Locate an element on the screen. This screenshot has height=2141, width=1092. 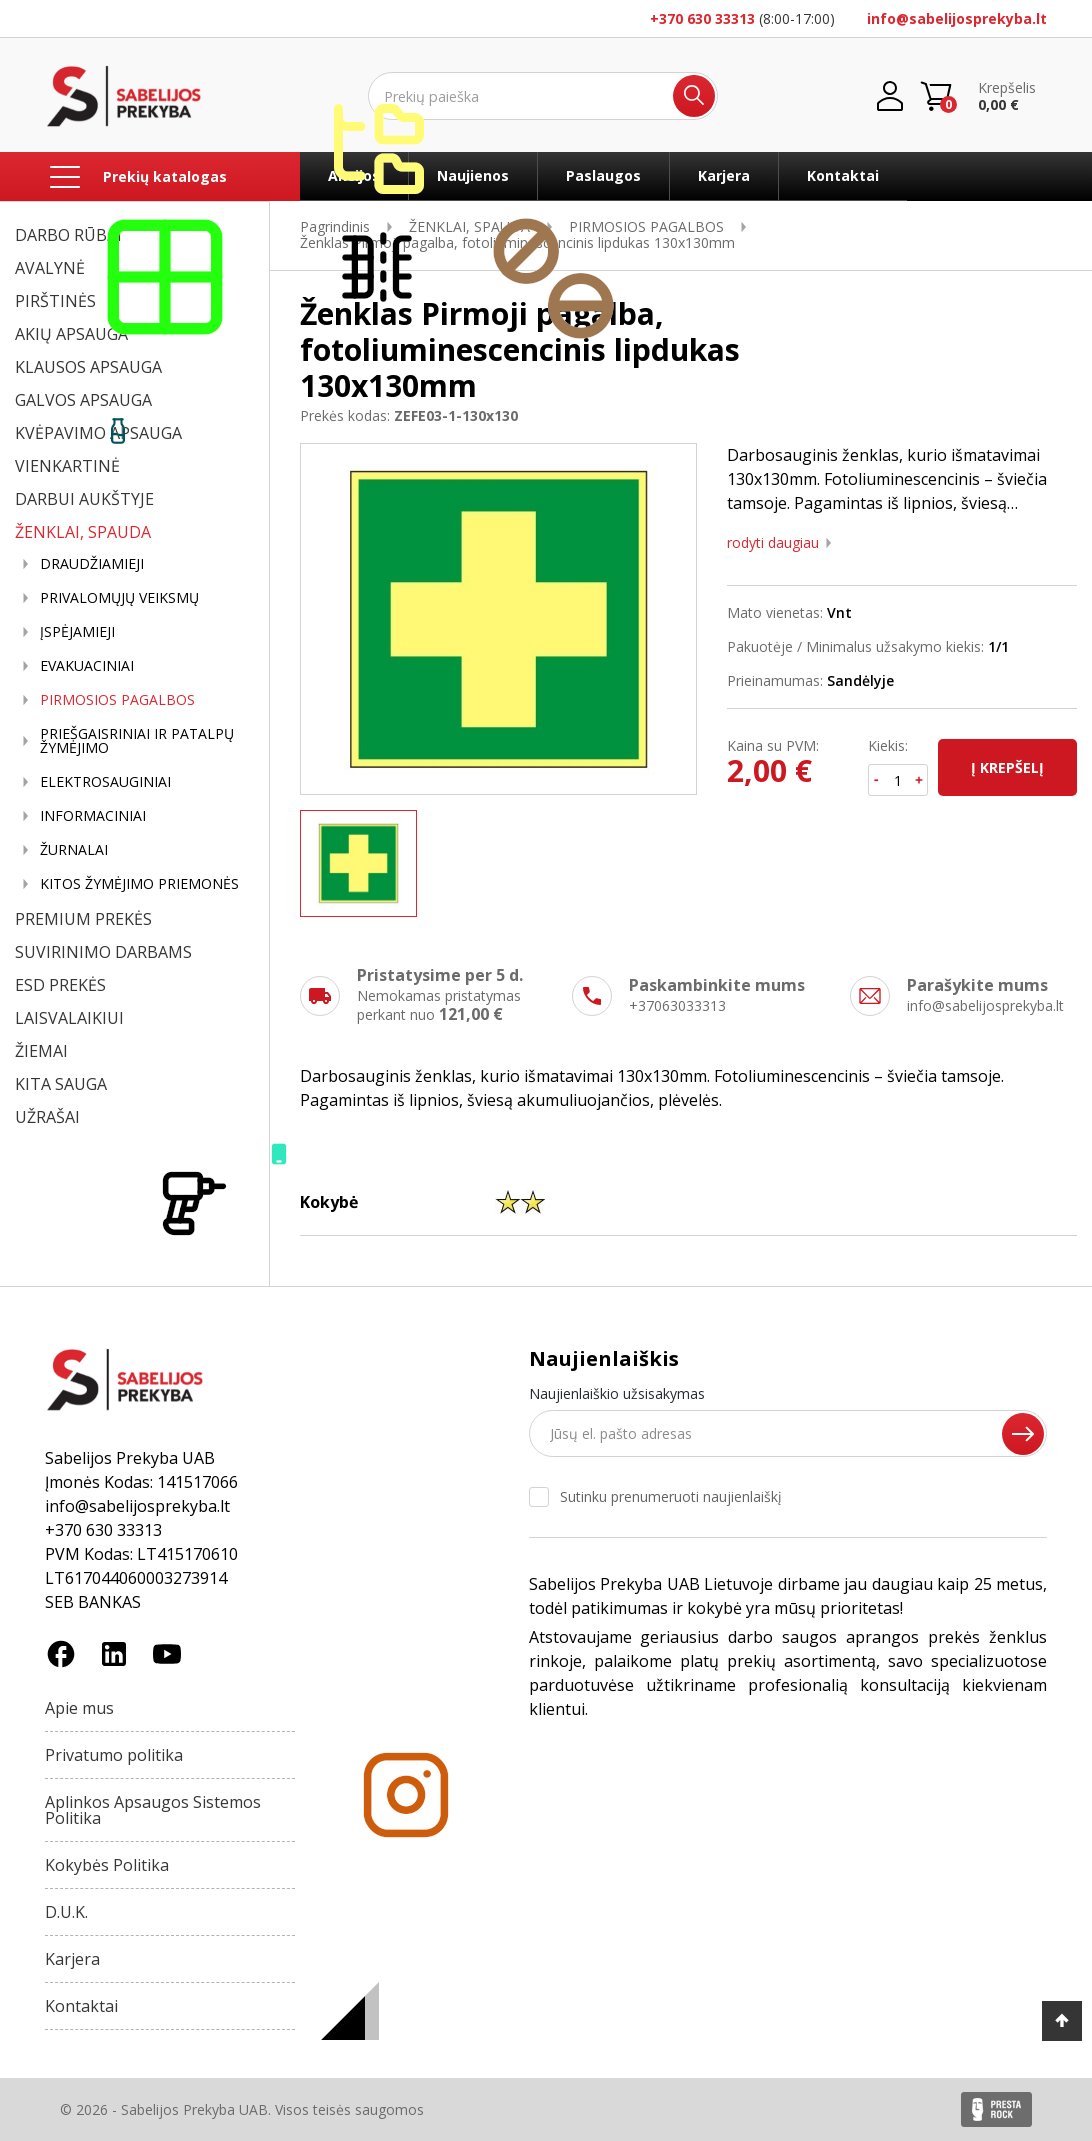
access power tools or hardware category is located at coordinates (194, 1203).